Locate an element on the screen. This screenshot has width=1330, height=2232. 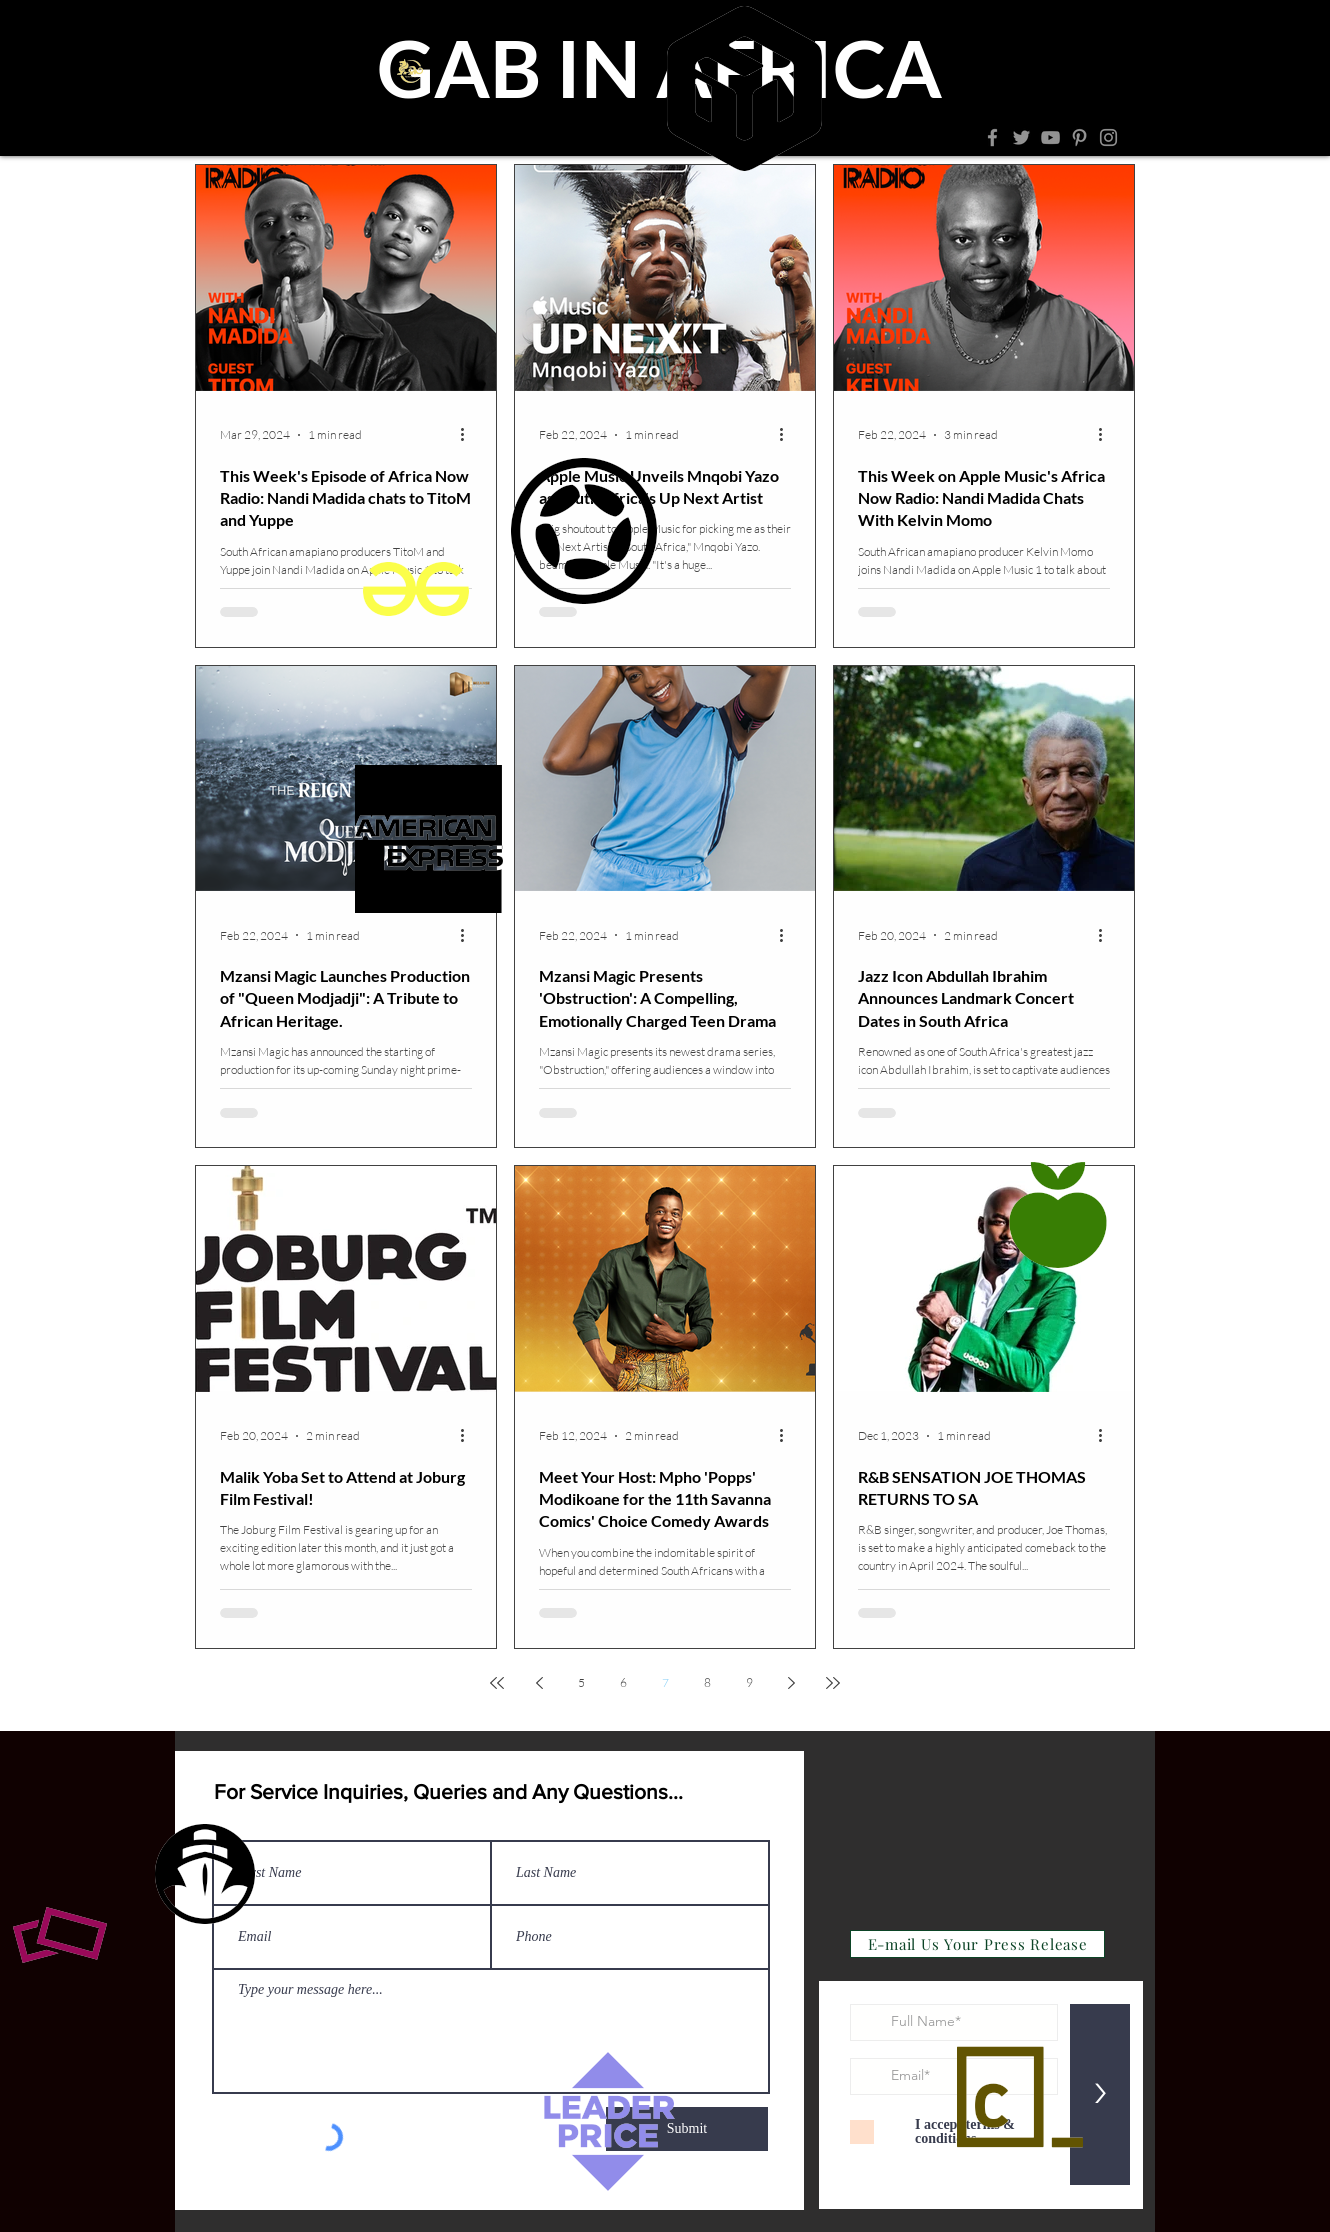
pay with American Express is located at coordinates (429, 839).